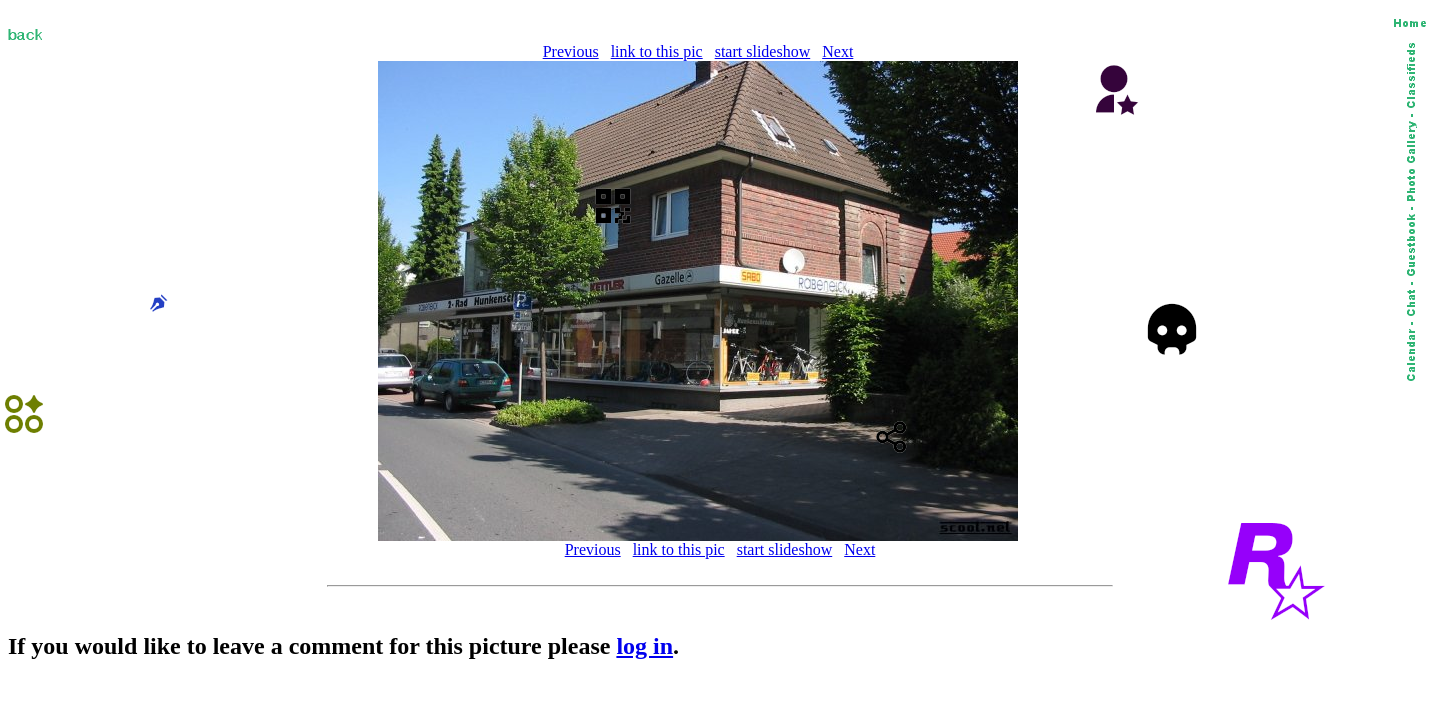  Describe the element at coordinates (1276, 571) in the screenshot. I see `Rockstar Games company logo` at that location.